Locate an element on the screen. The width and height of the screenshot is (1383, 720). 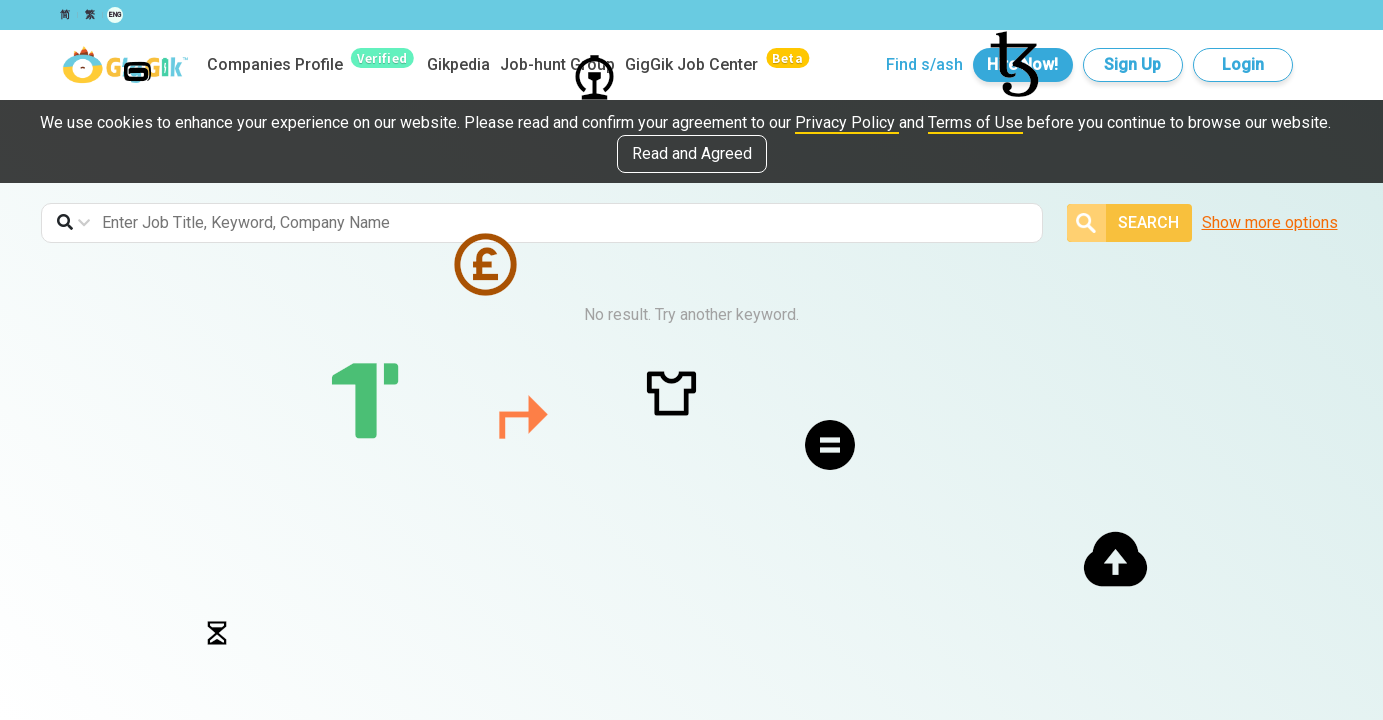
indicates a process is in progress or loading is located at coordinates (217, 633).